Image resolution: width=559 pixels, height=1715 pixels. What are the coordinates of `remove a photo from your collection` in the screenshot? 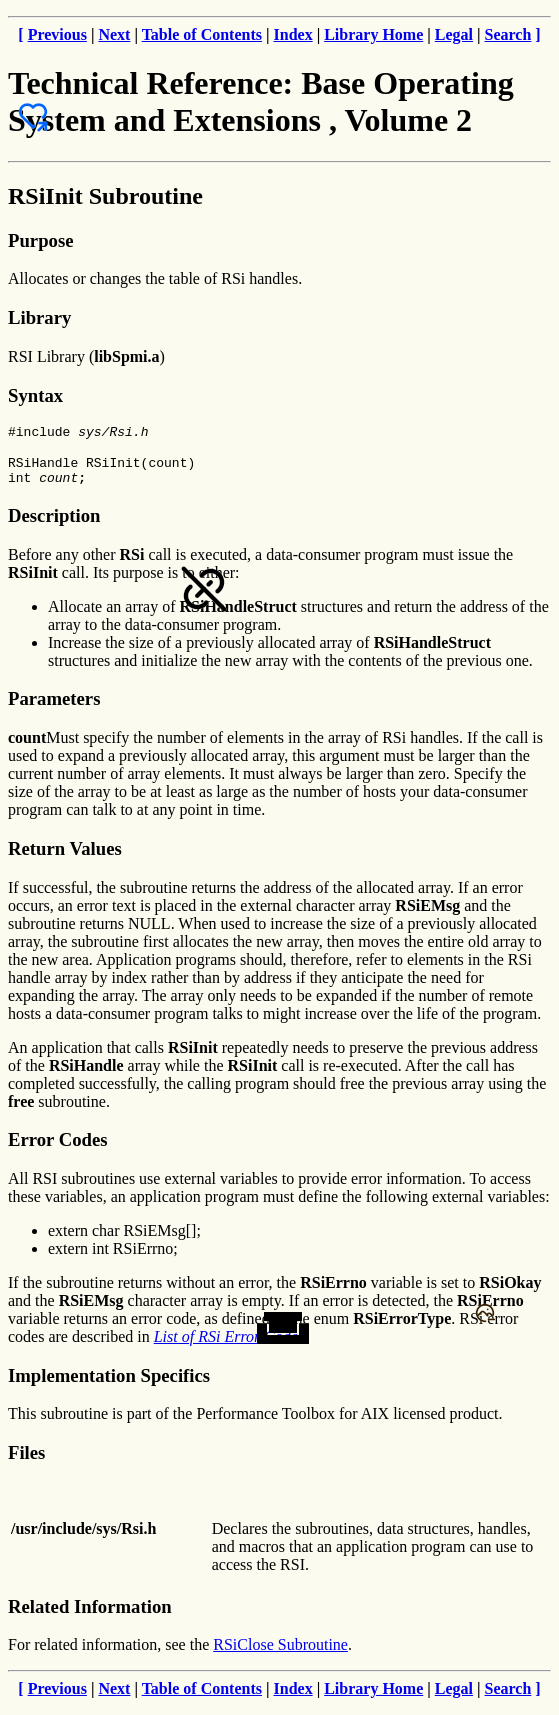 It's located at (485, 1313).